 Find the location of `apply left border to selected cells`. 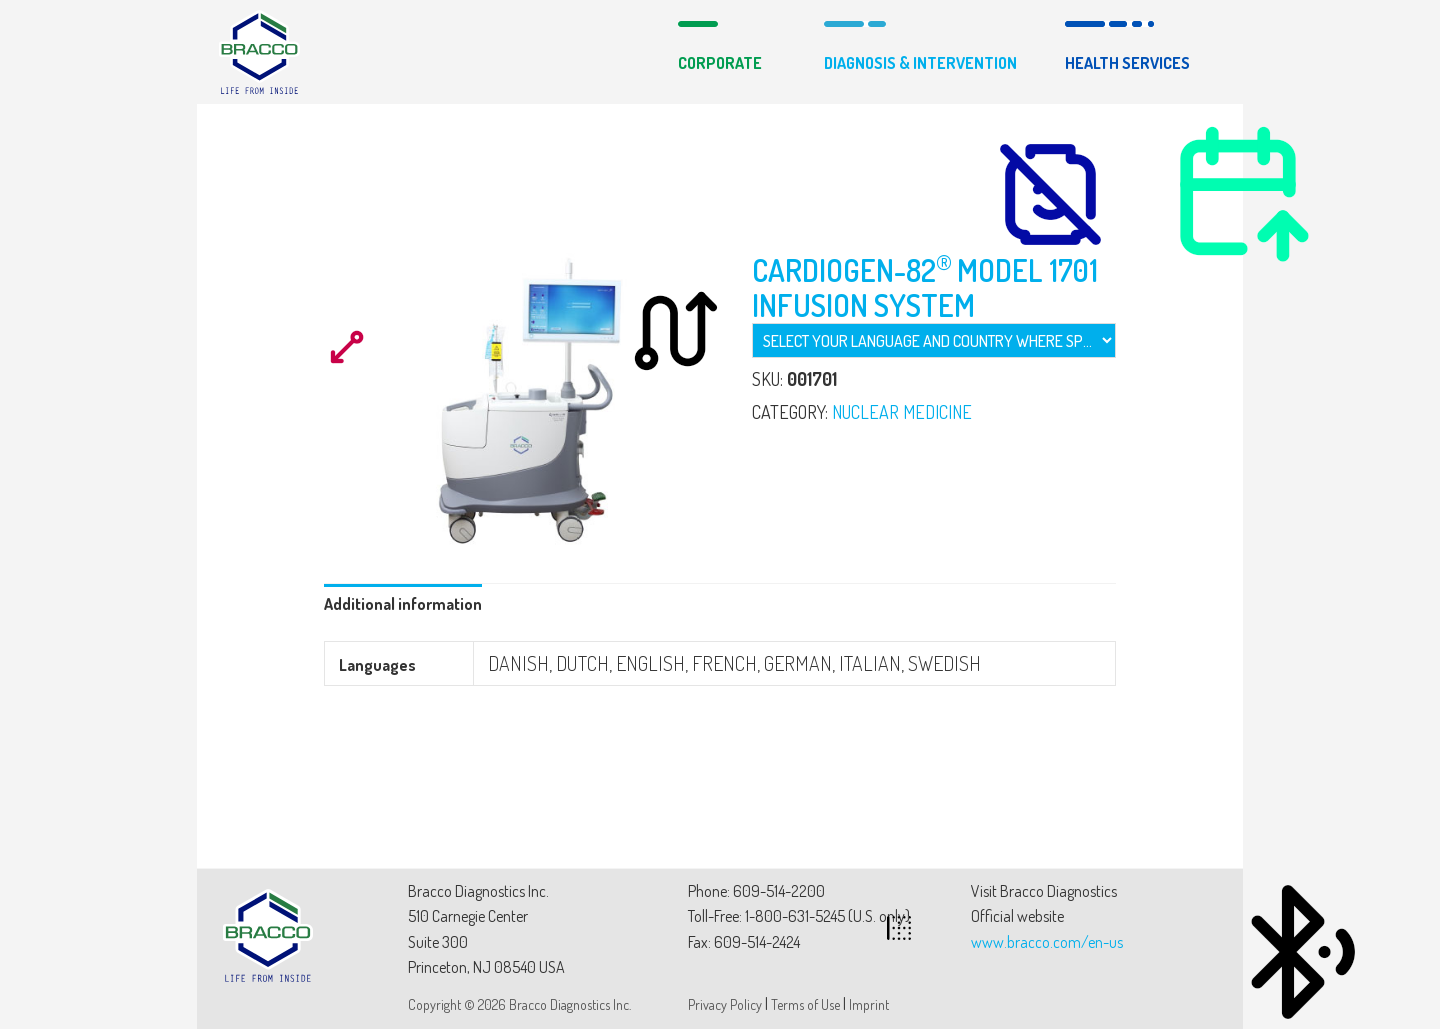

apply left border to selected cells is located at coordinates (899, 928).